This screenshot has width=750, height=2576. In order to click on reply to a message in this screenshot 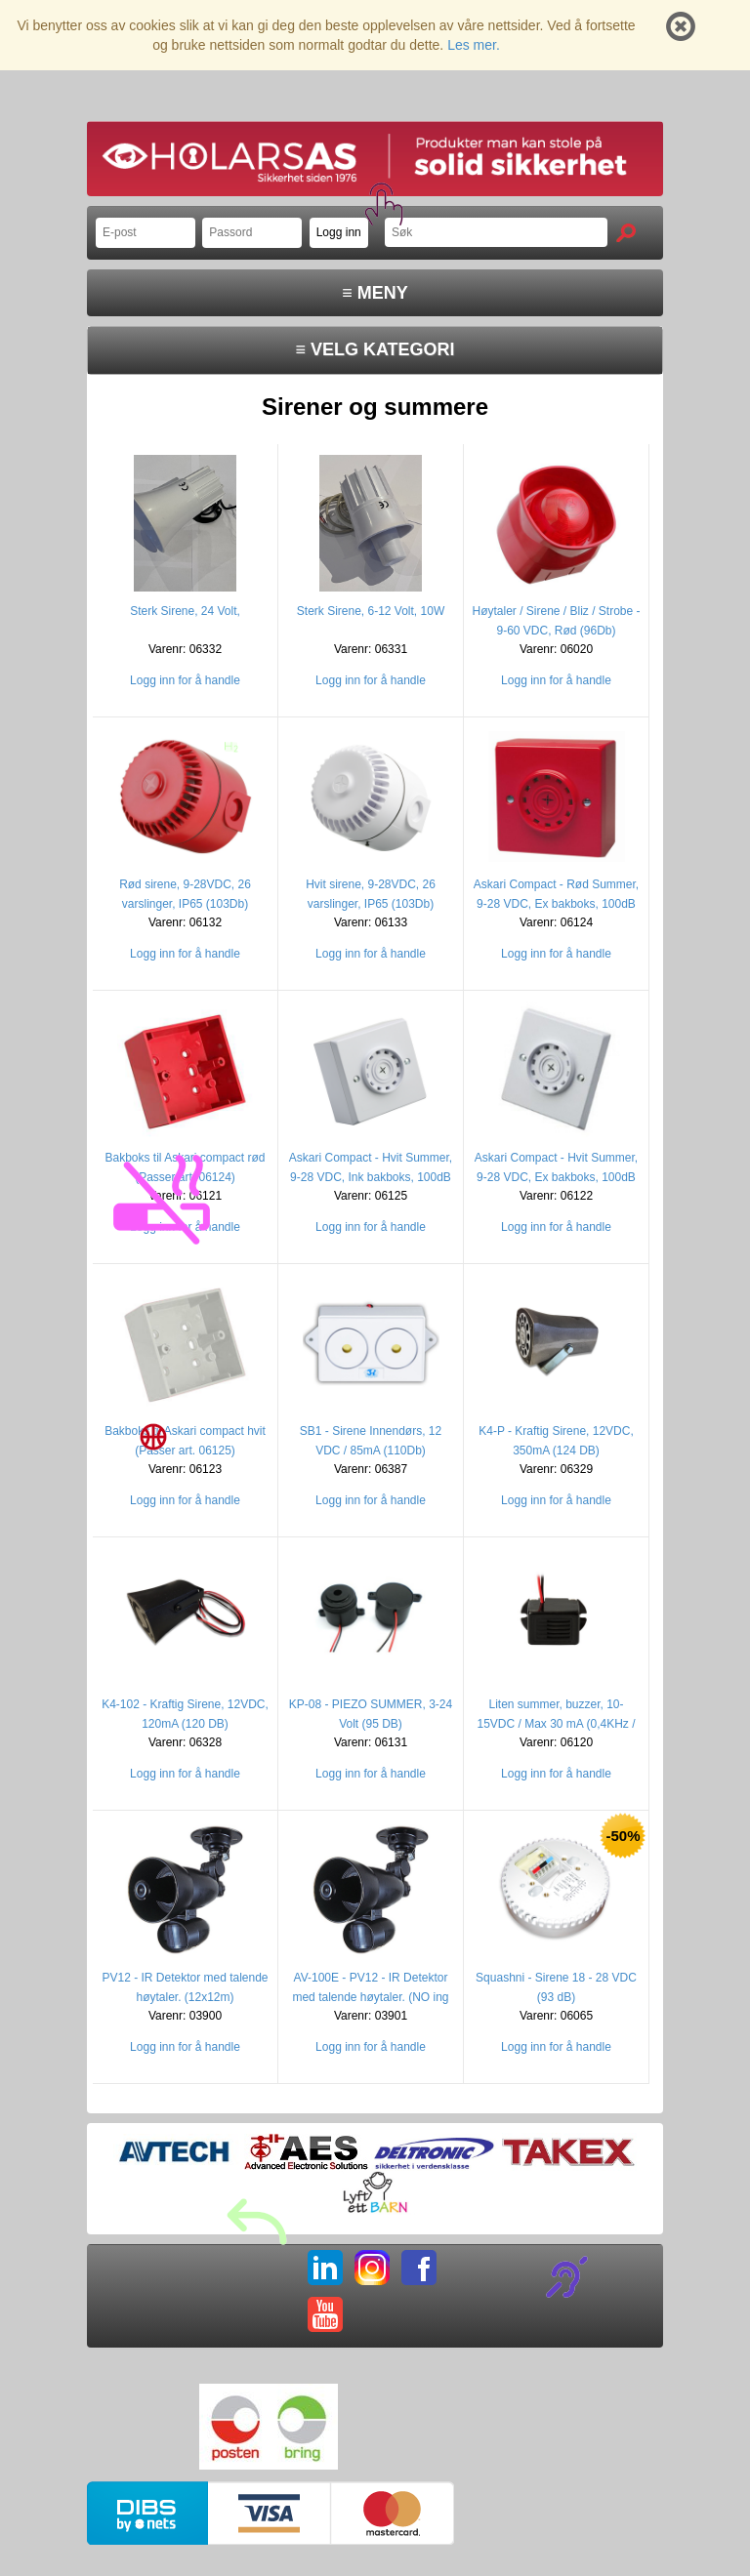, I will do `click(257, 2222)`.